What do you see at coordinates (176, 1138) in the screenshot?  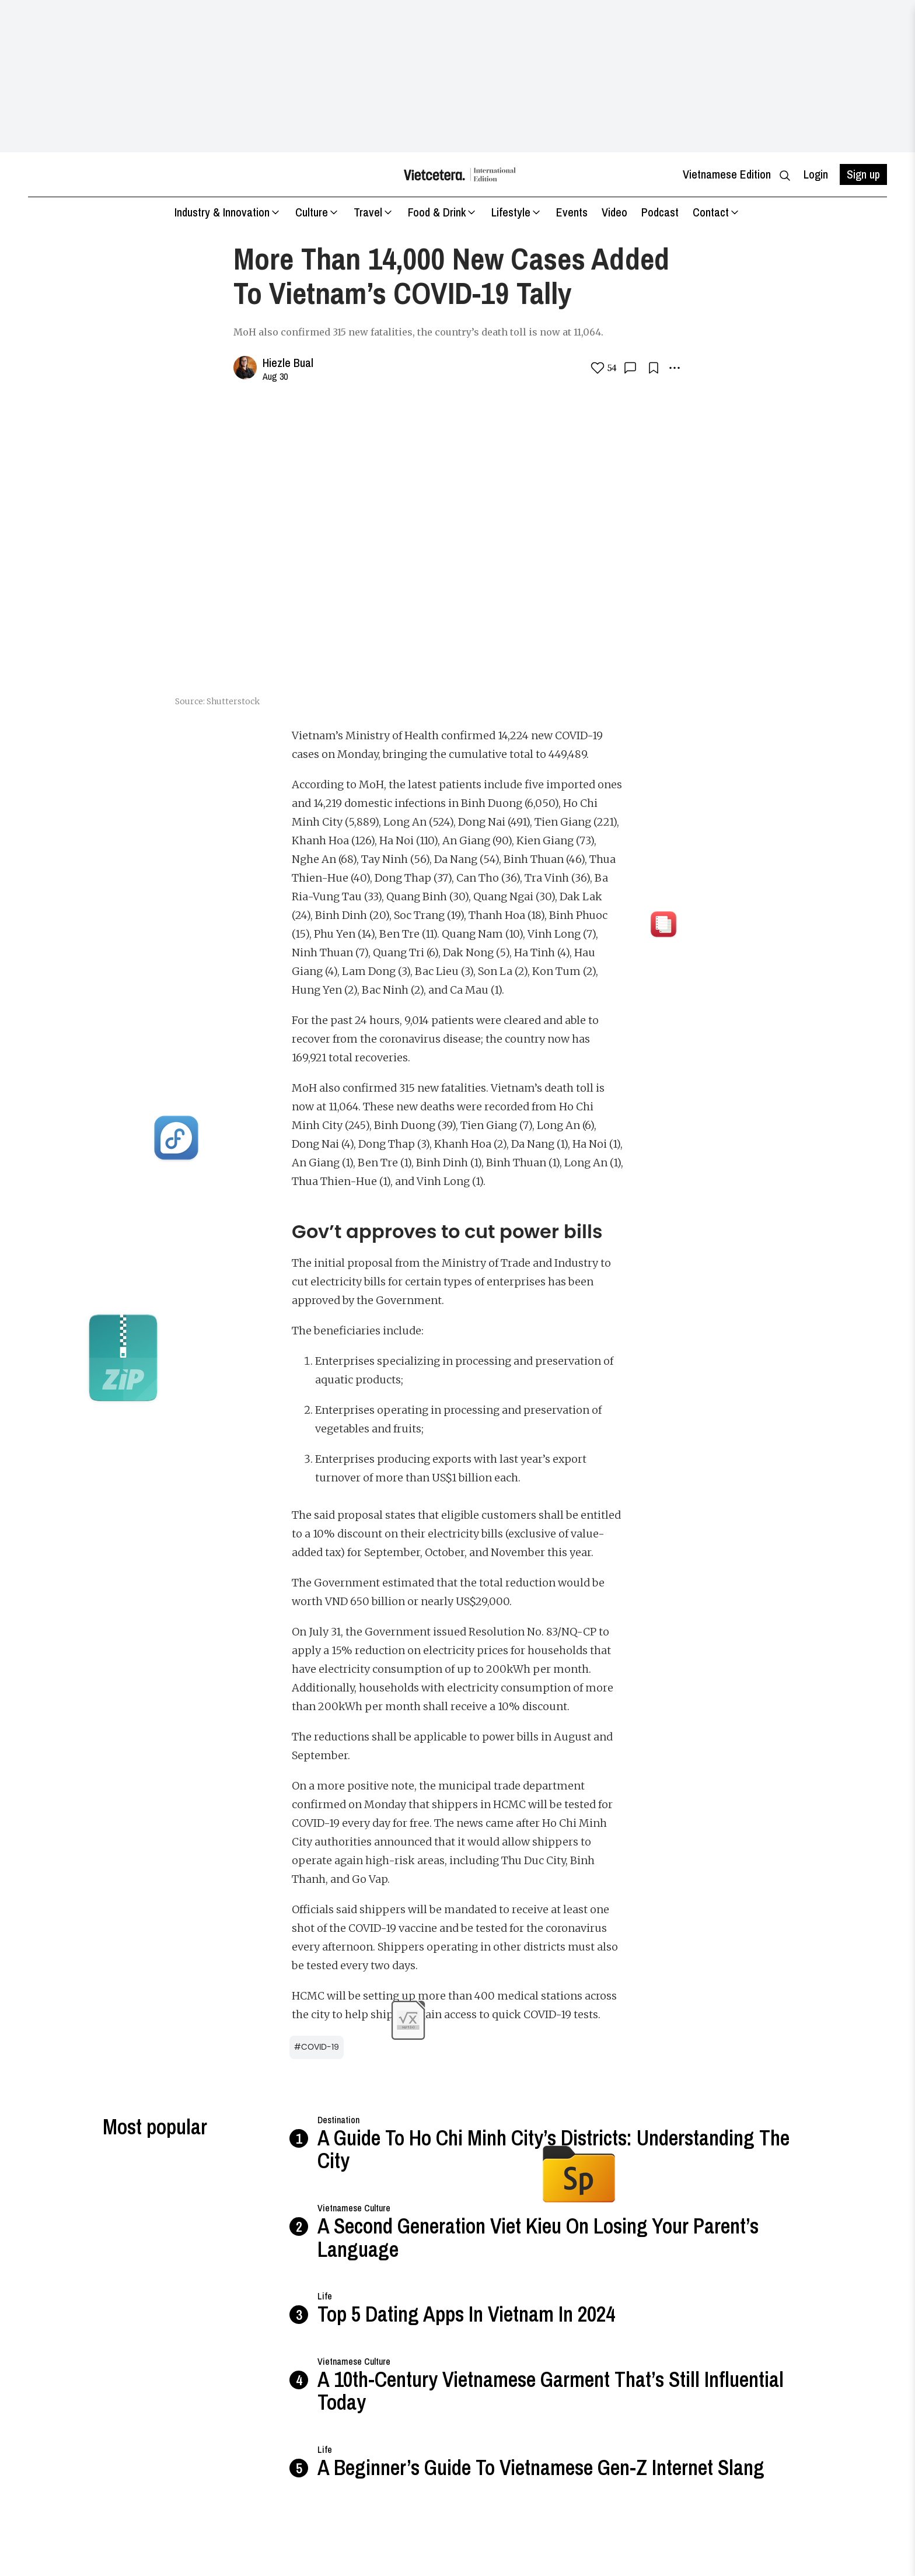 I see `open the fedora linux application` at bounding box center [176, 1138].